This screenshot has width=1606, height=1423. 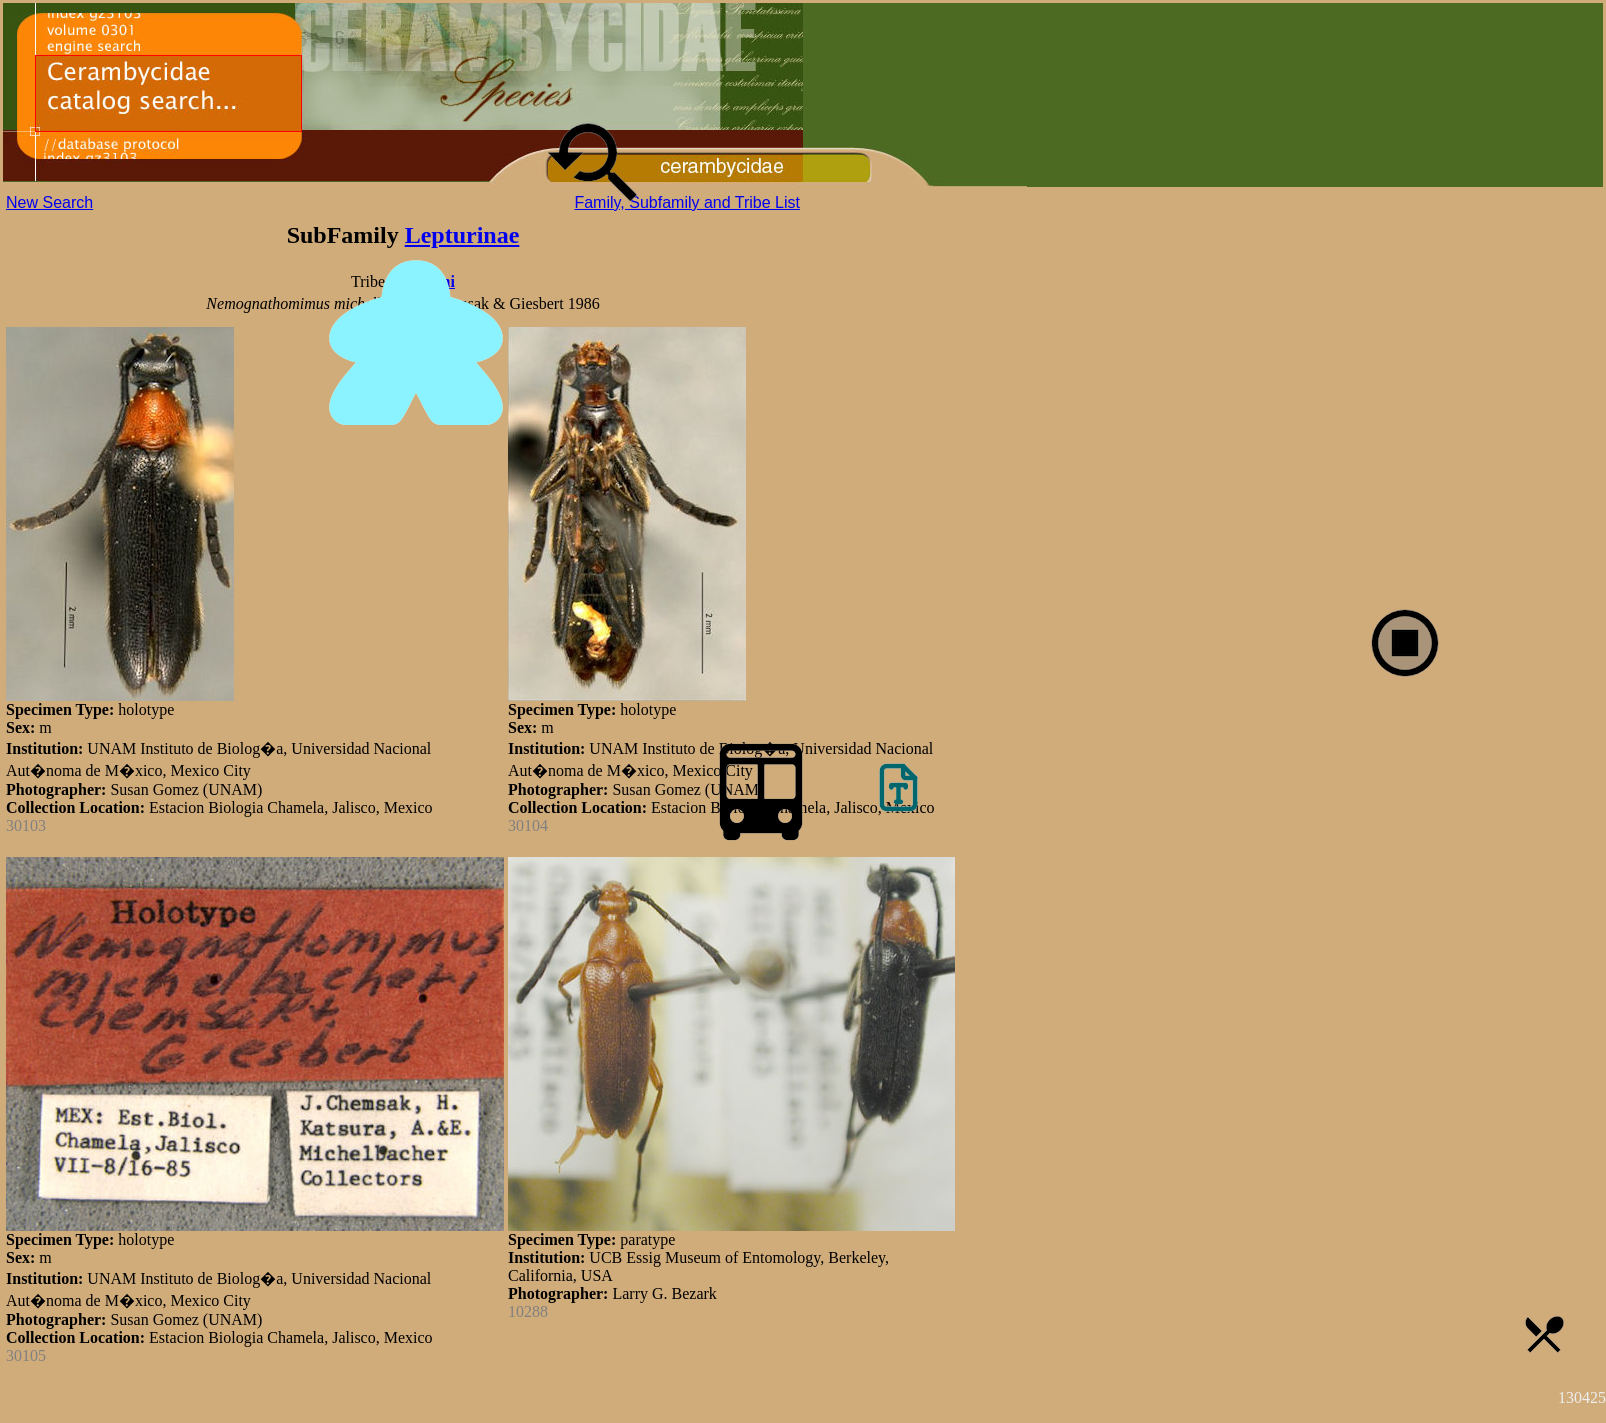 I want to click on view restaurant or dining options, so click(x=1544, y=1334).